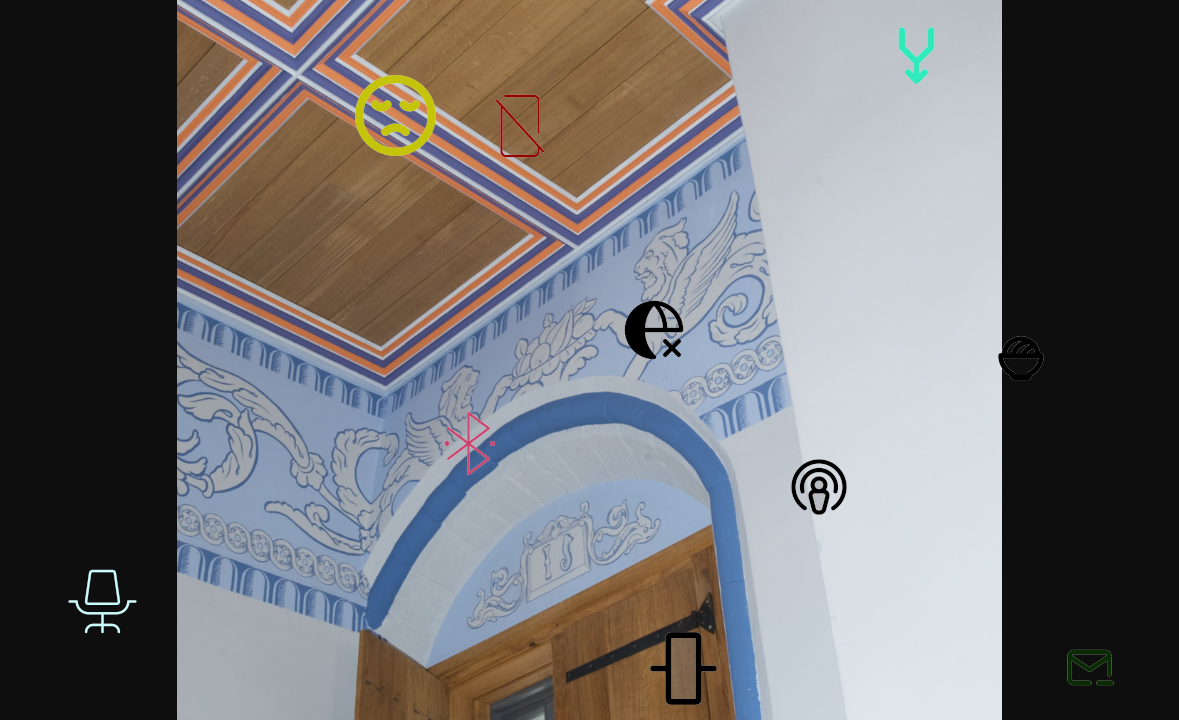 This screenshot has height=720, width=1179. Describe the element at coordinates (916, 53) in the screenshot. I see `merge branches or items together` at that location.